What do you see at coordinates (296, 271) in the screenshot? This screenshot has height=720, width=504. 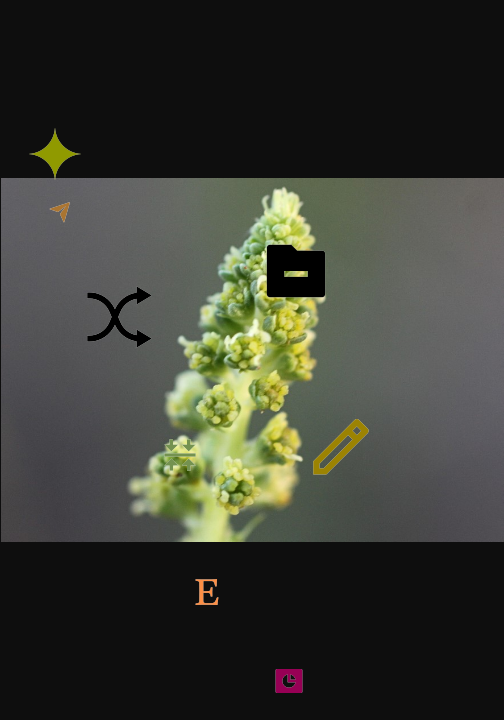 I see `remove a folder` at bounding box center [296, 271].